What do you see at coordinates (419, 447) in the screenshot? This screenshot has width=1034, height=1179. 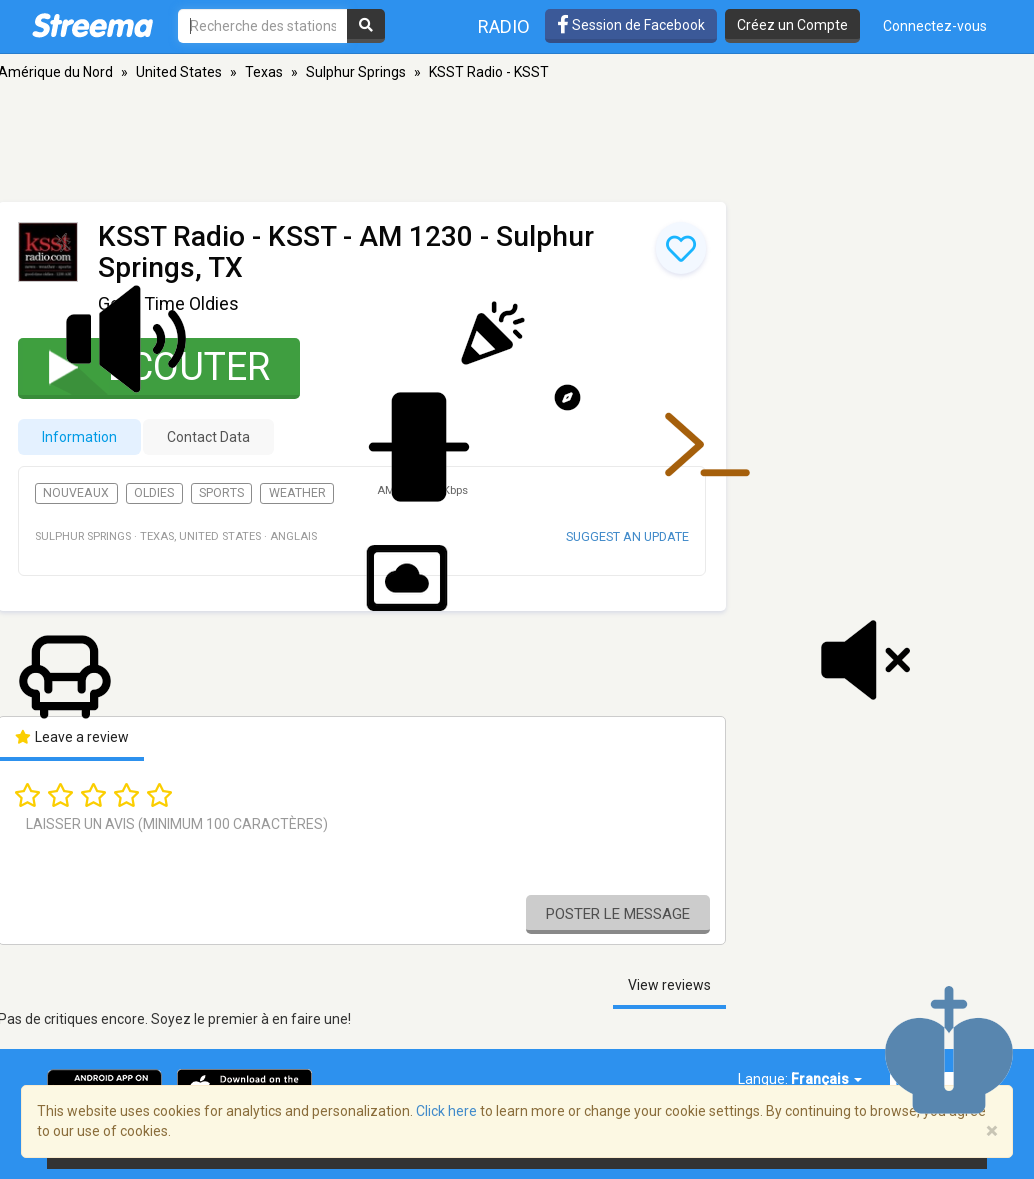 I see `align object to vertical center` at bounding box center [419, 447].